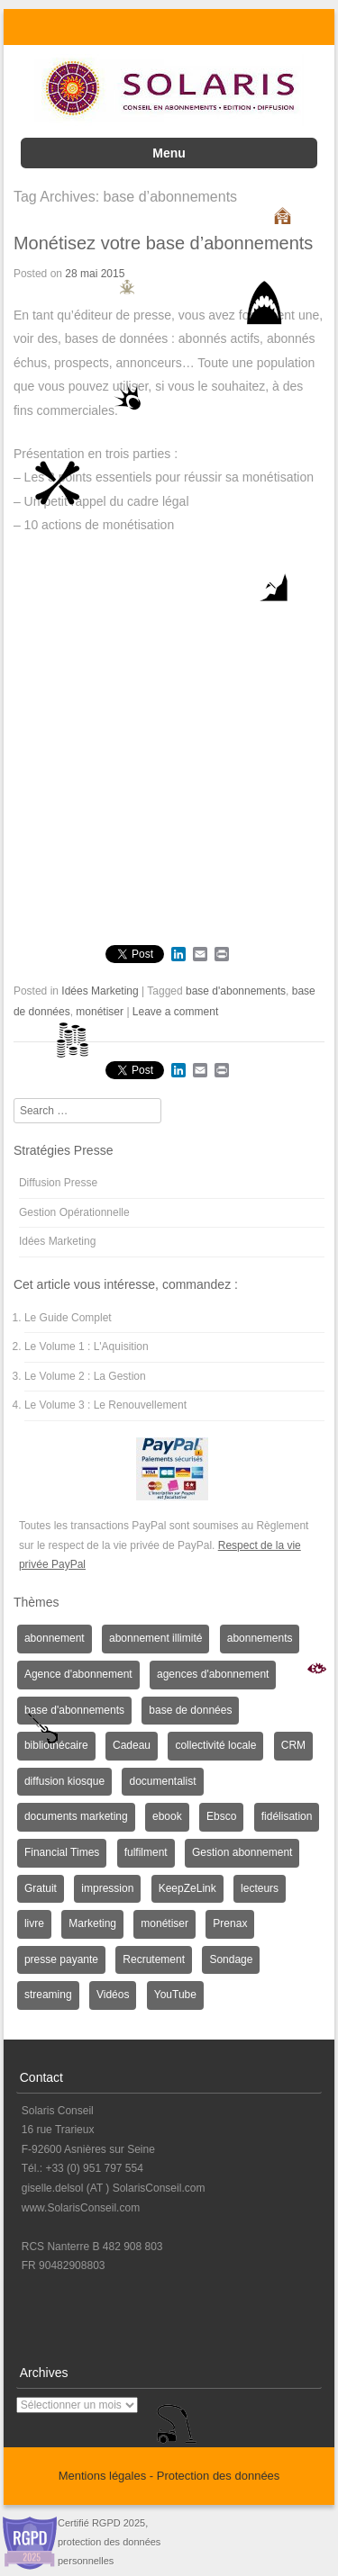 The height and width of the screenshot is (2576, 338). I want to click on find nearby post office locations, so click(282, 215).